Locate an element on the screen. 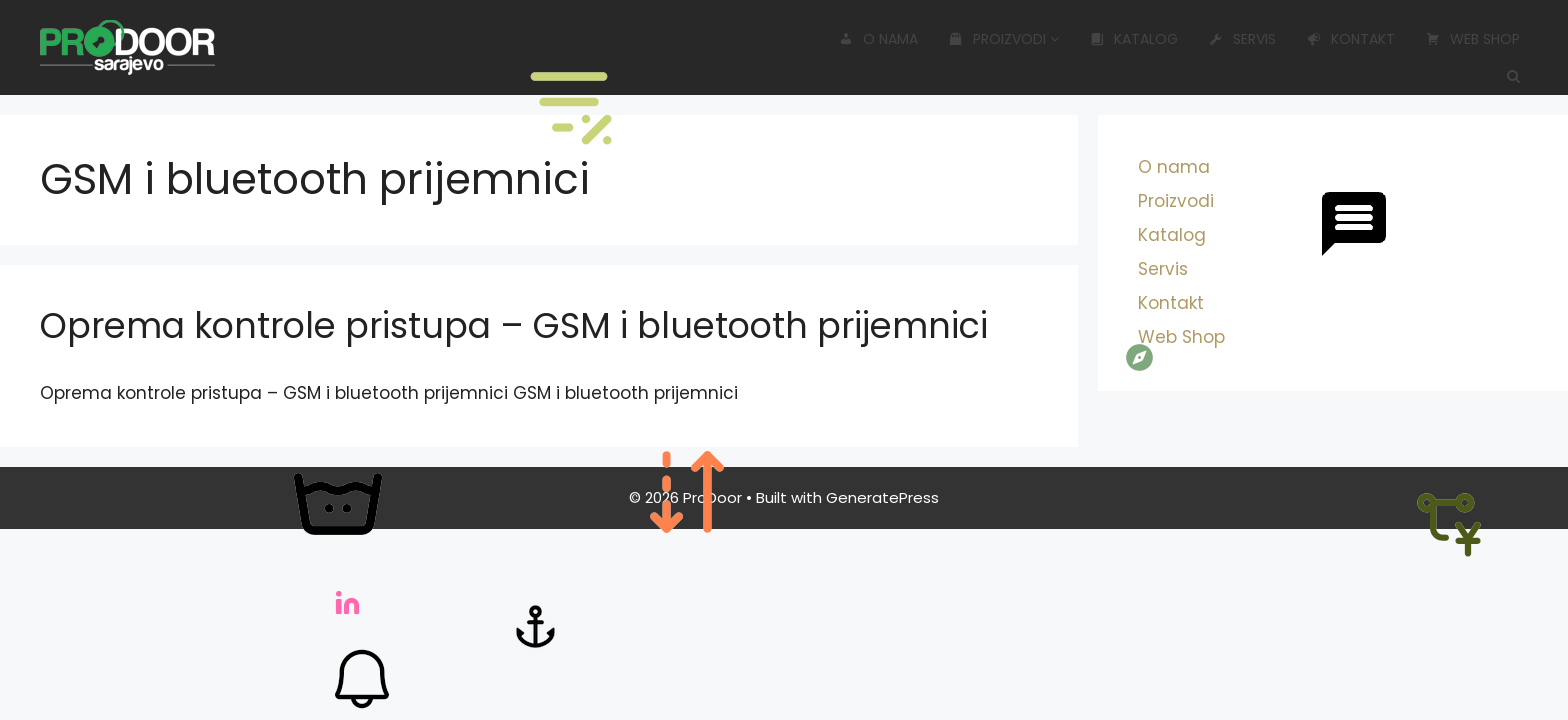  connect with LinkedIn profile is located at coordinates (347, 602).